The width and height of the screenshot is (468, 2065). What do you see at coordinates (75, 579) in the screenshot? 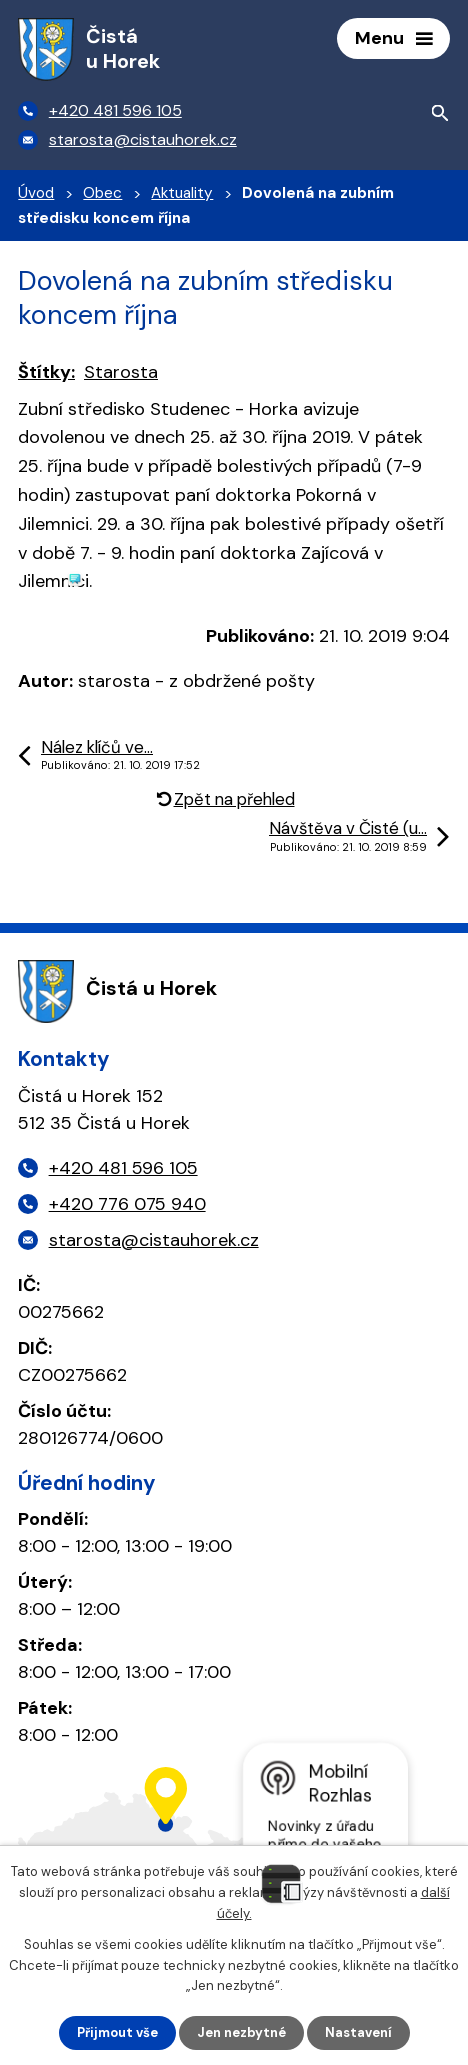
I see `open neochat messaging app` at bounding box center [75, 579].